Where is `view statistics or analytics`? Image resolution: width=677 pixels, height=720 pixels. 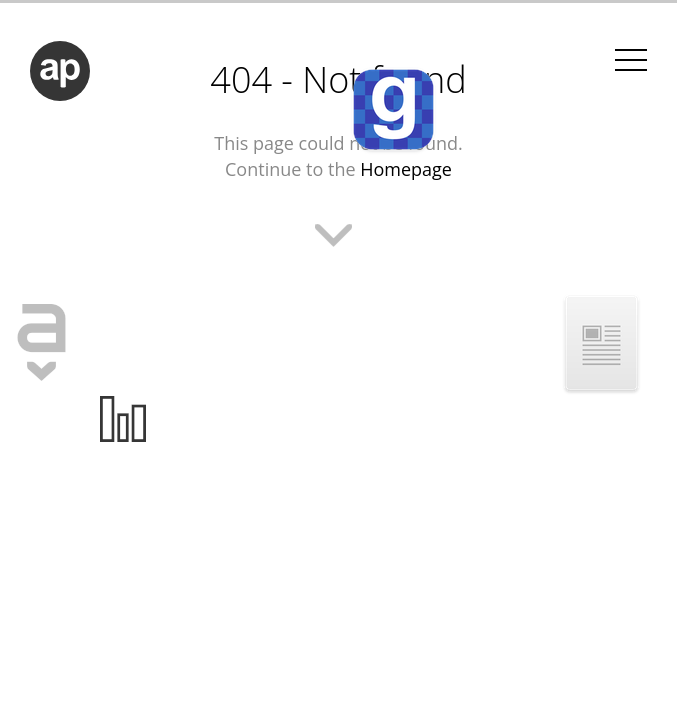
view statistics or analytics is located at coordinates (123, 419).